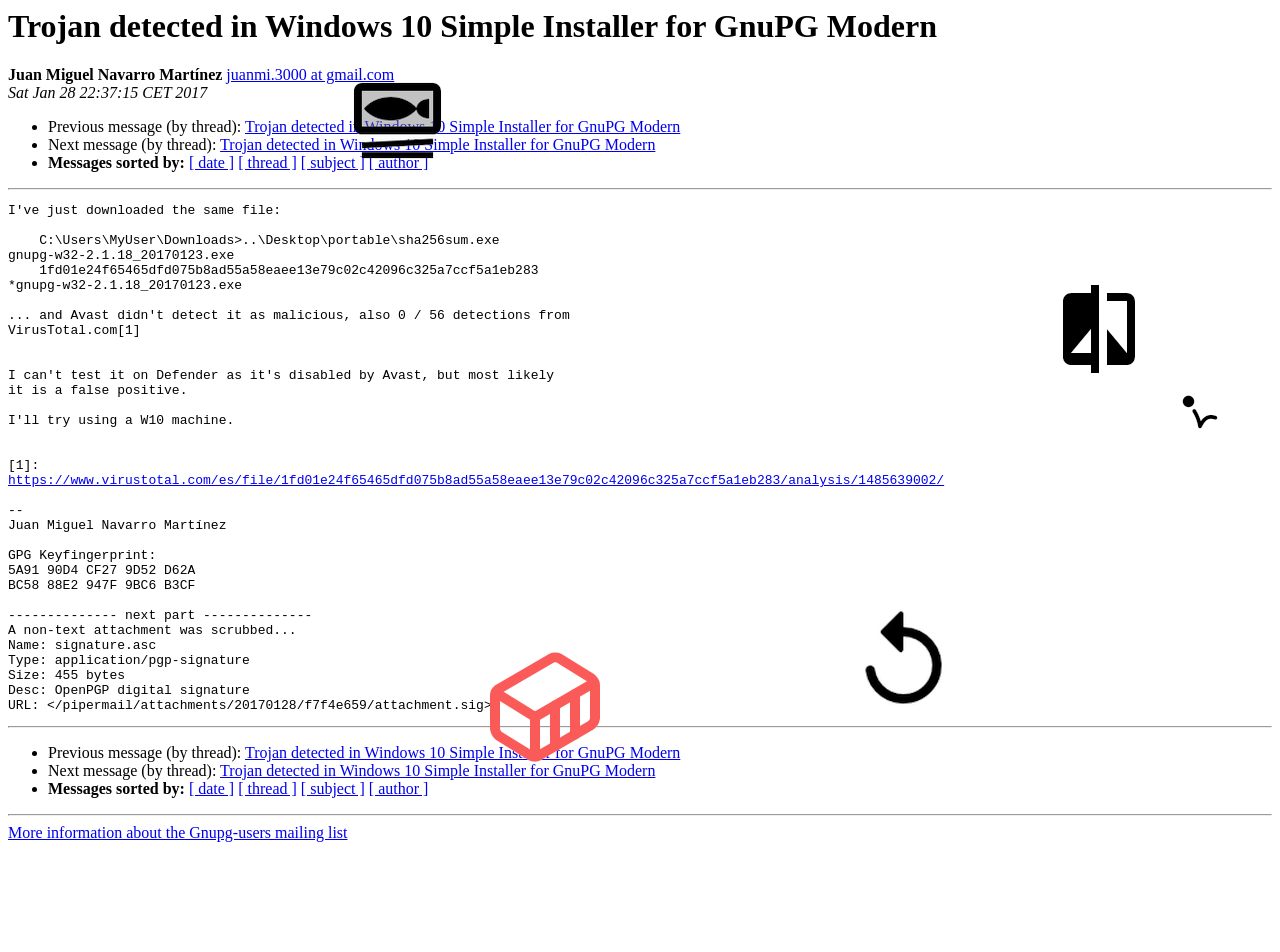 This screenshot has height=952, width=1280. I want to click on navigate back or return to previous screen, so click(1200, 411).